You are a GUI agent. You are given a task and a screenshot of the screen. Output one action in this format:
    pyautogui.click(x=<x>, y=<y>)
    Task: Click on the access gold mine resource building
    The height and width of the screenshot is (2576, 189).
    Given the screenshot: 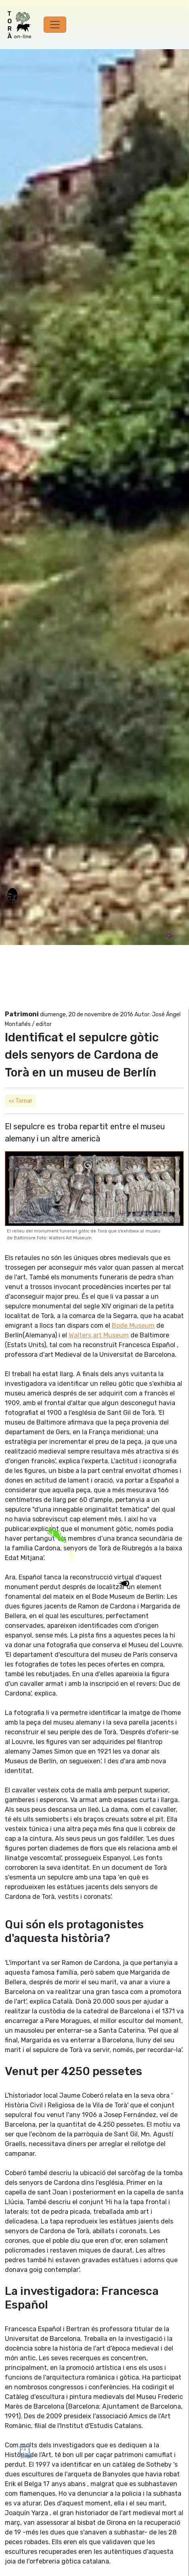 What is the action you would take?
    pyautogui.click(x=25, y=2452)
    